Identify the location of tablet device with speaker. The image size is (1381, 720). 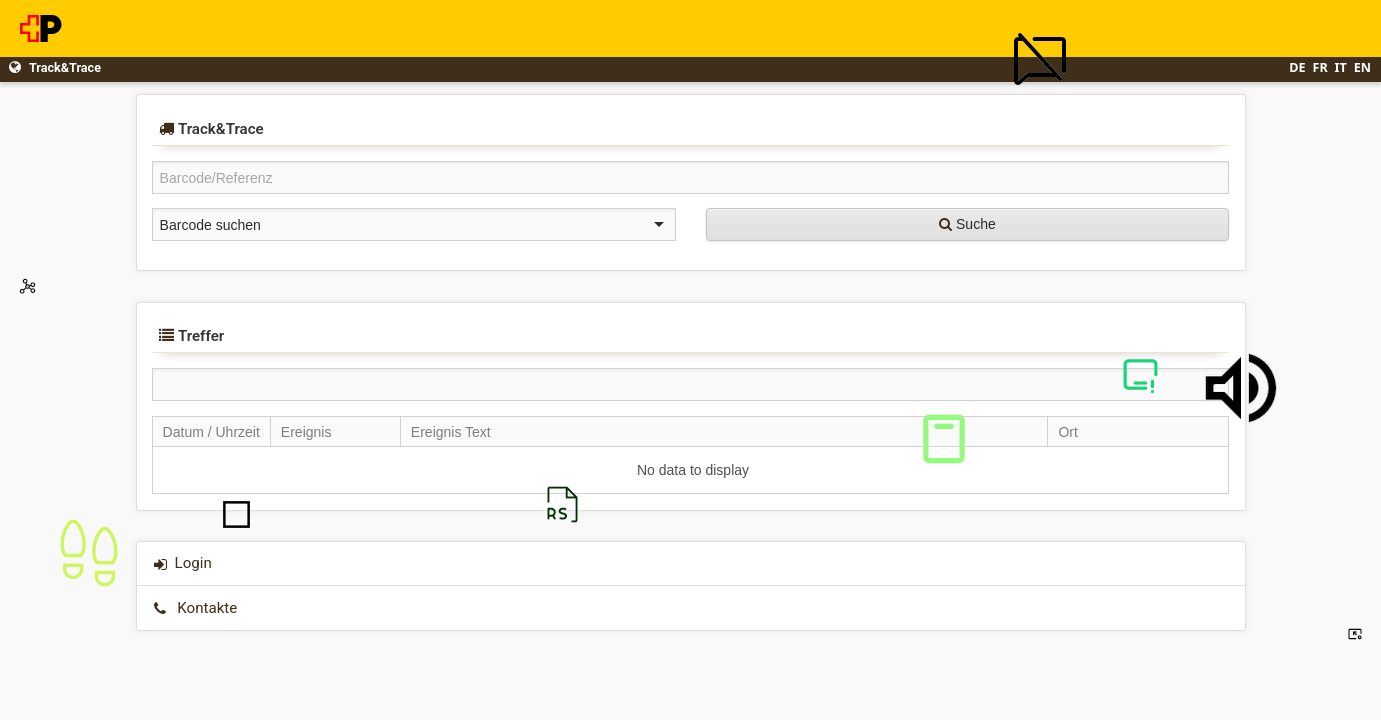
(944, 439).